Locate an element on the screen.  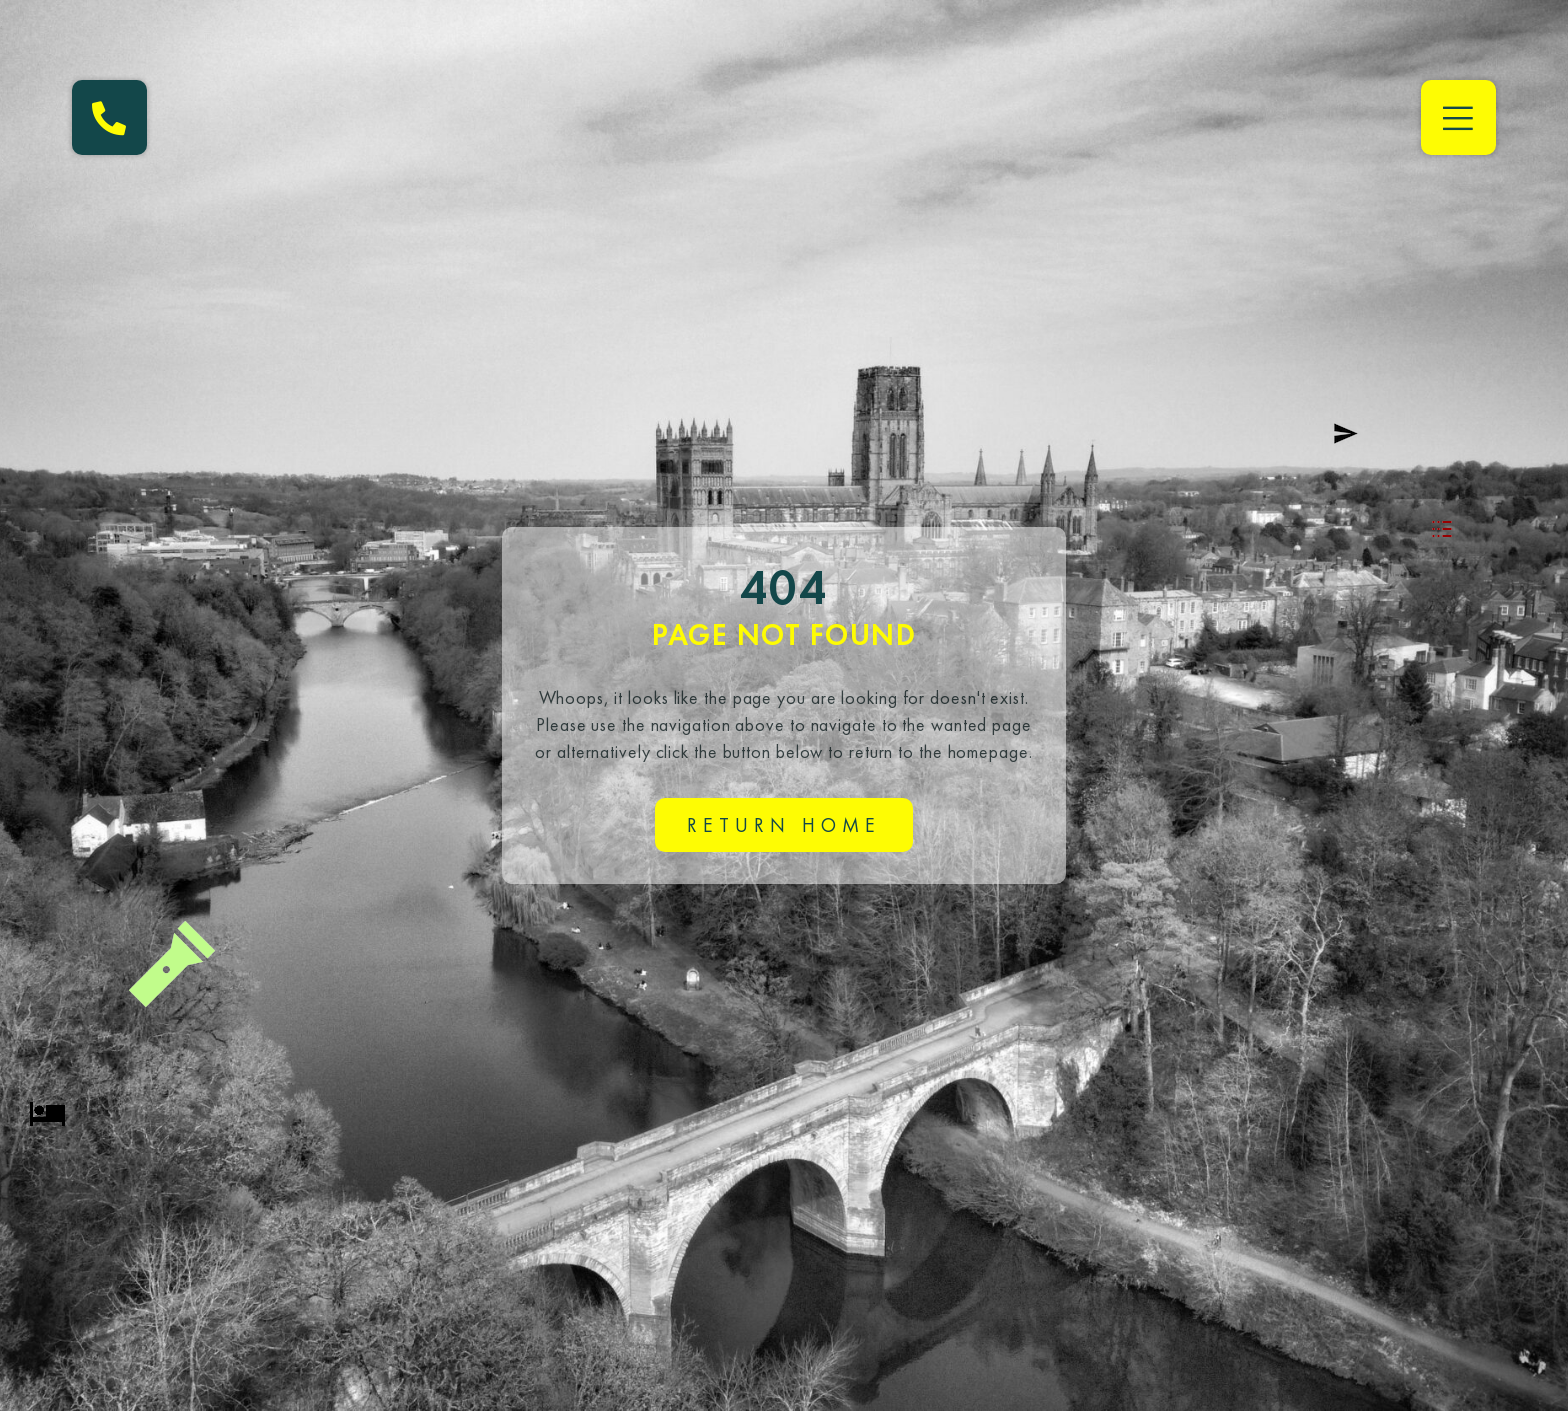
find nearby hotels or accommodations is located at coordinates (47, 1113).